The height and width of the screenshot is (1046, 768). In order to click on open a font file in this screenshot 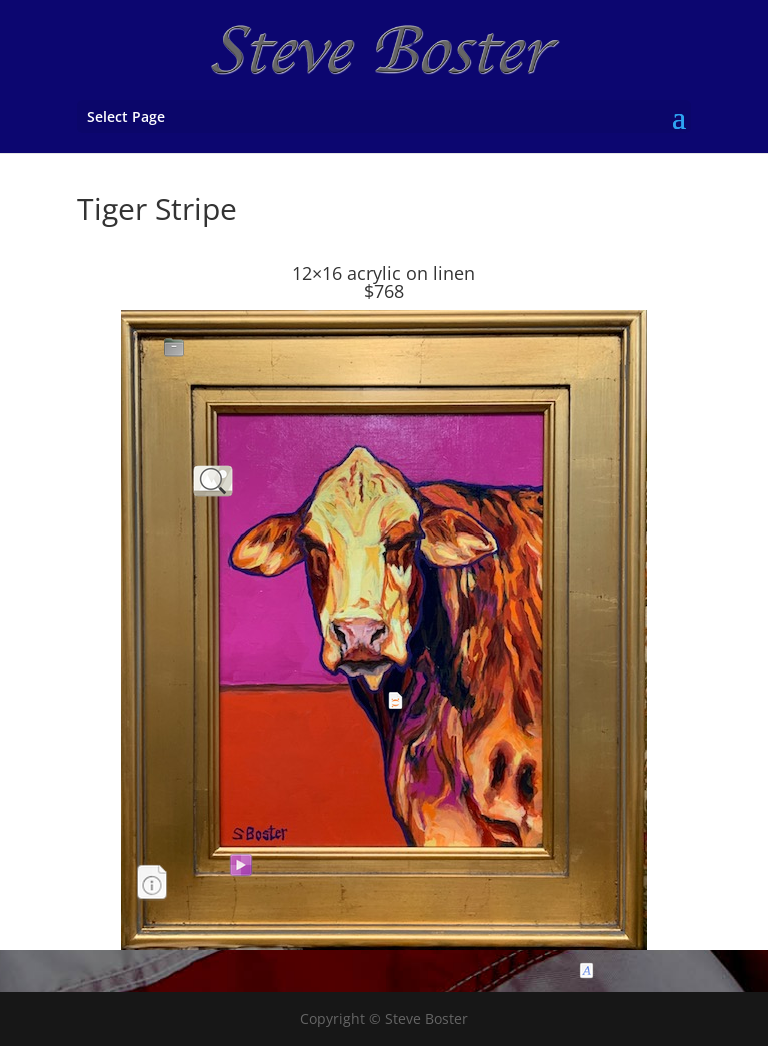, I will do `click(586, 970)`.